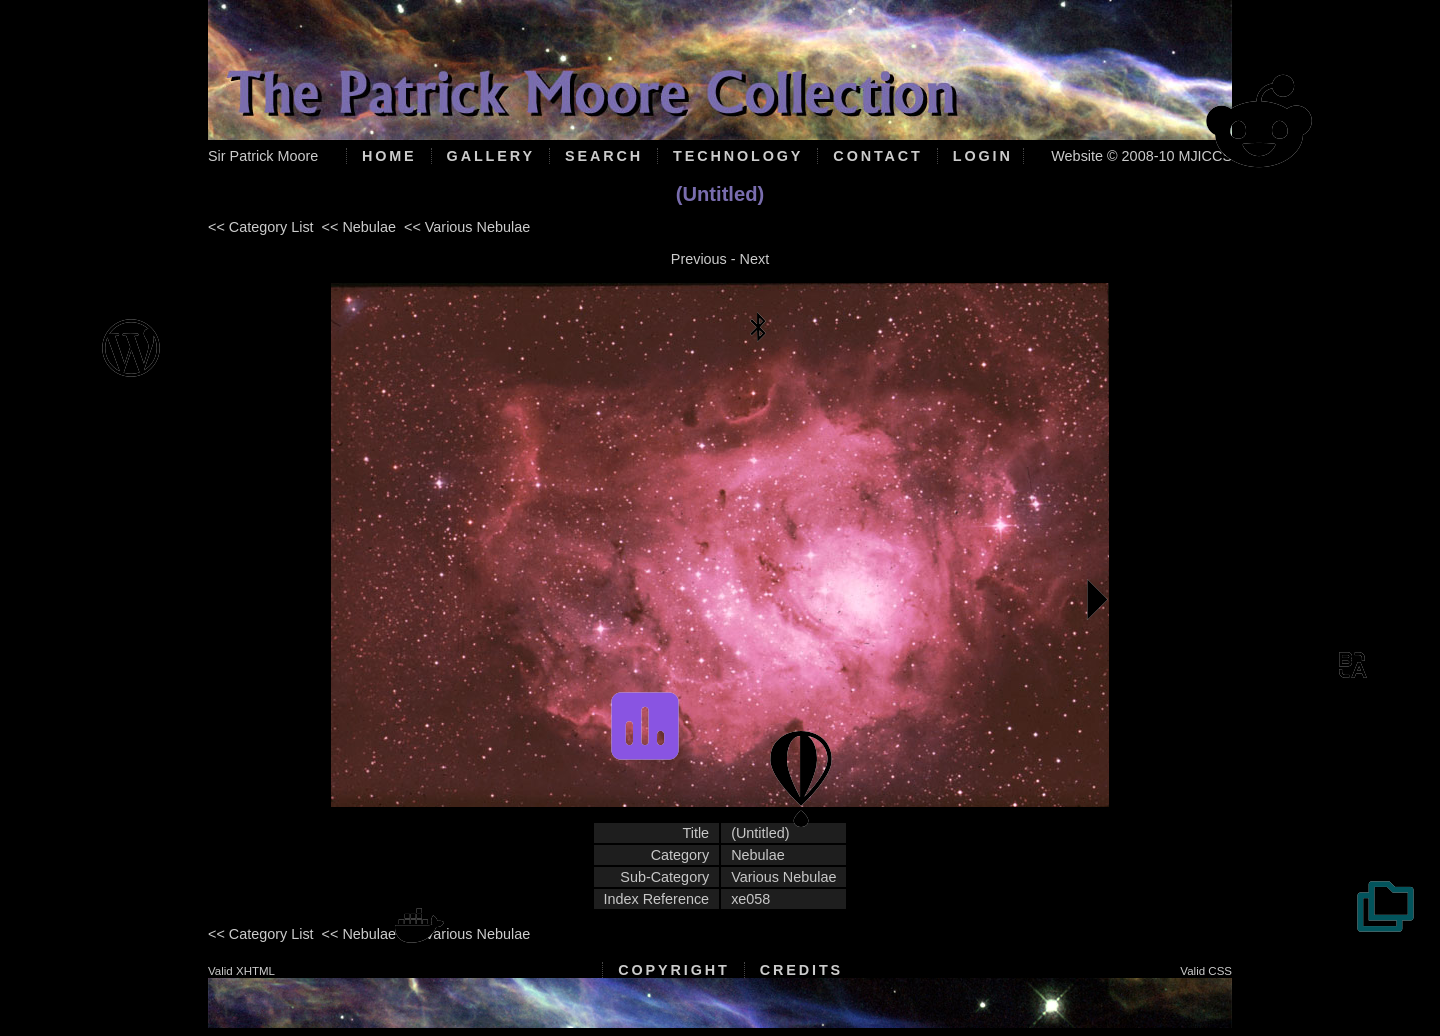 The image size is (1440, 1036). I want to click on wordpress logo, so click(131, 348).